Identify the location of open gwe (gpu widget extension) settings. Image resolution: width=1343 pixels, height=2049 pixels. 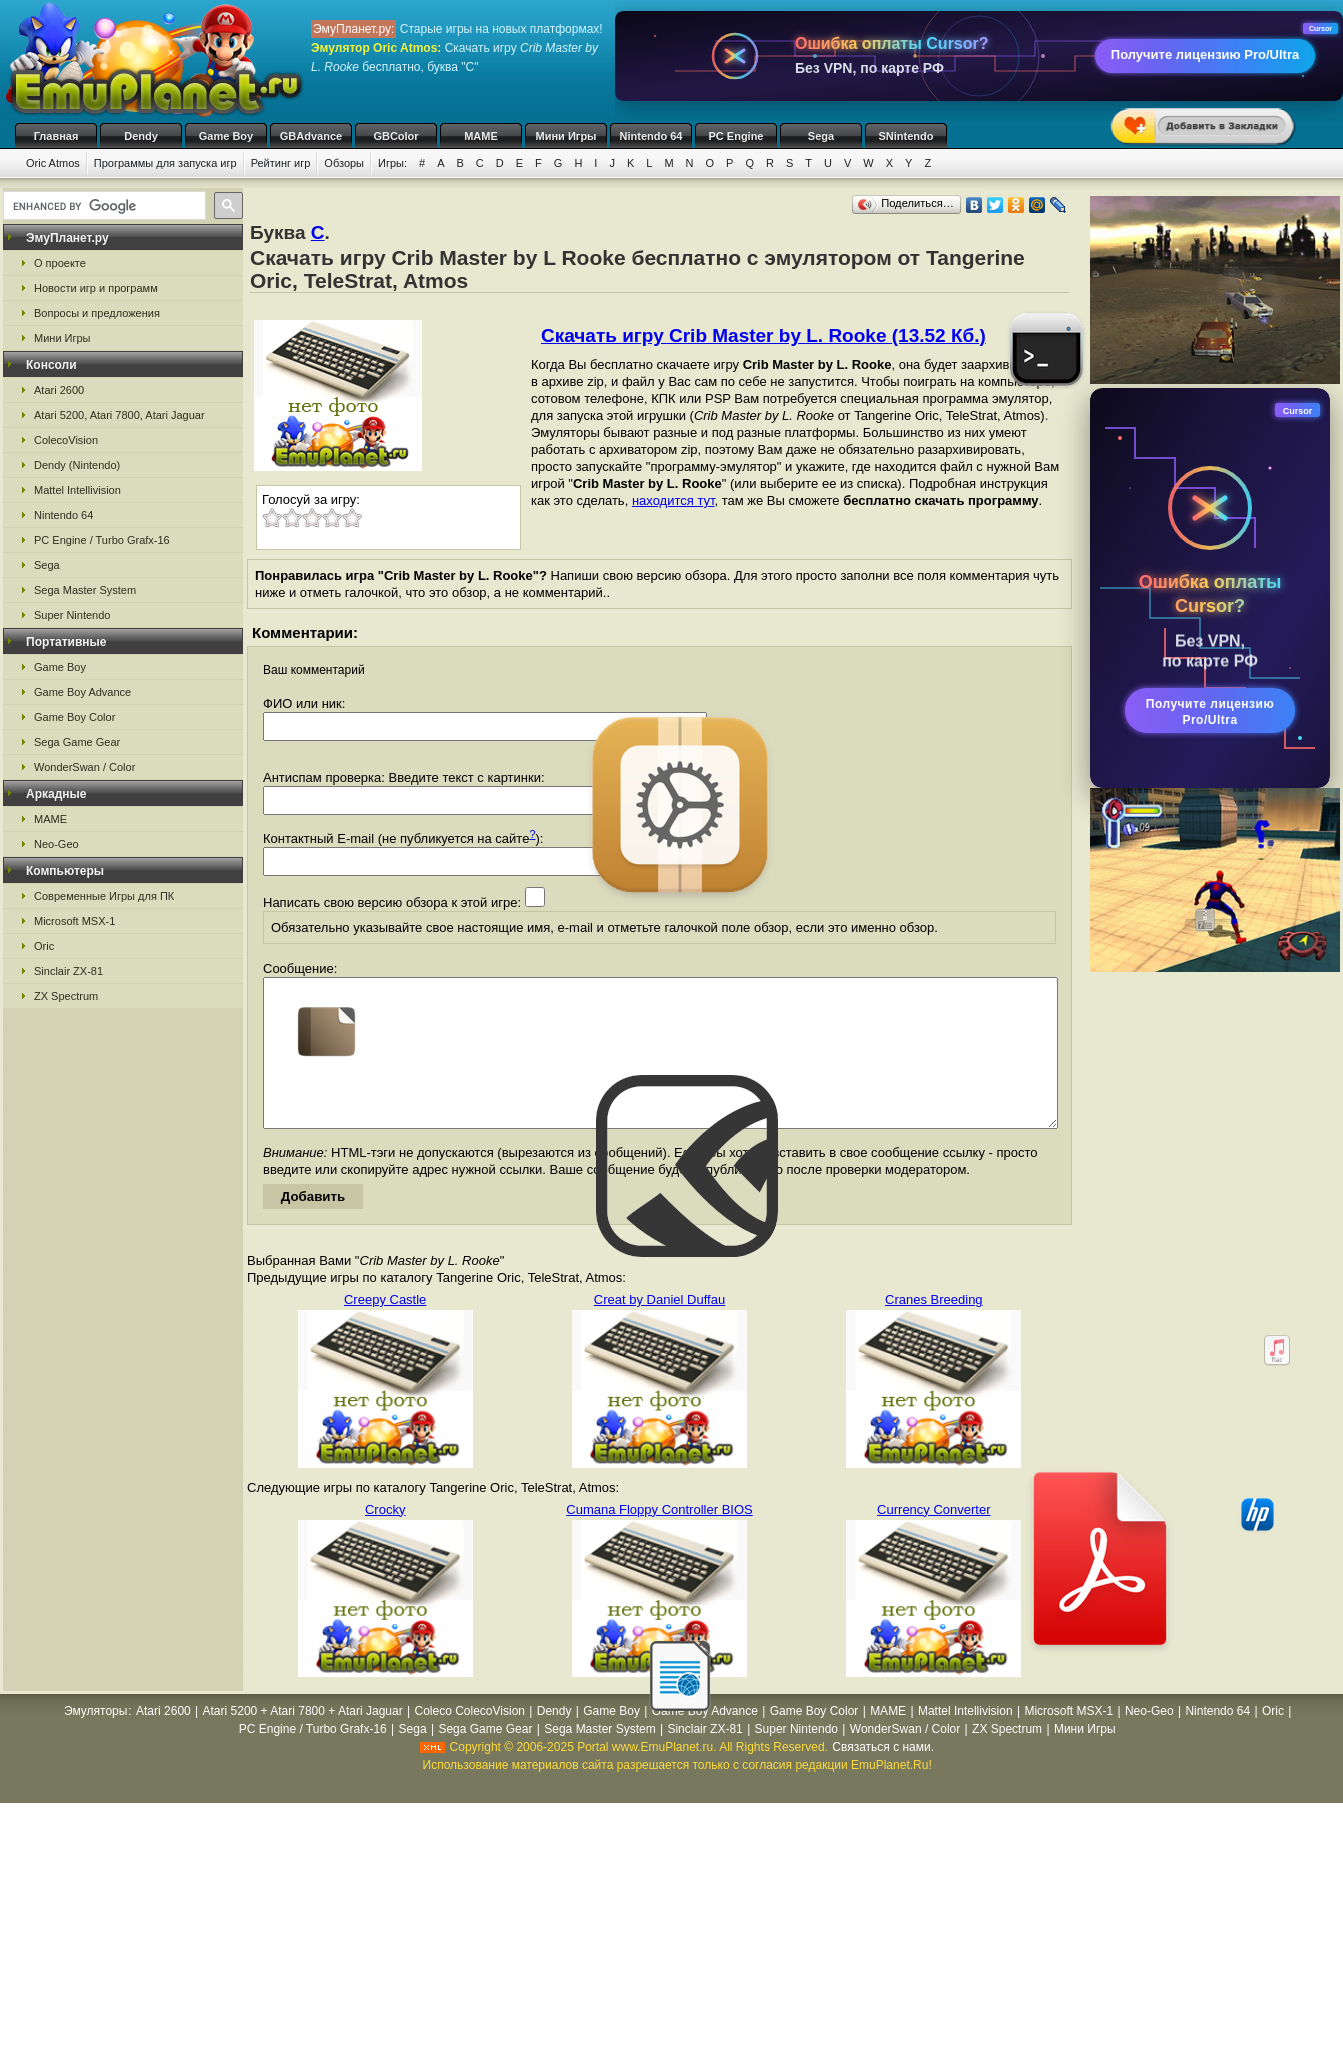
(687, 1166).